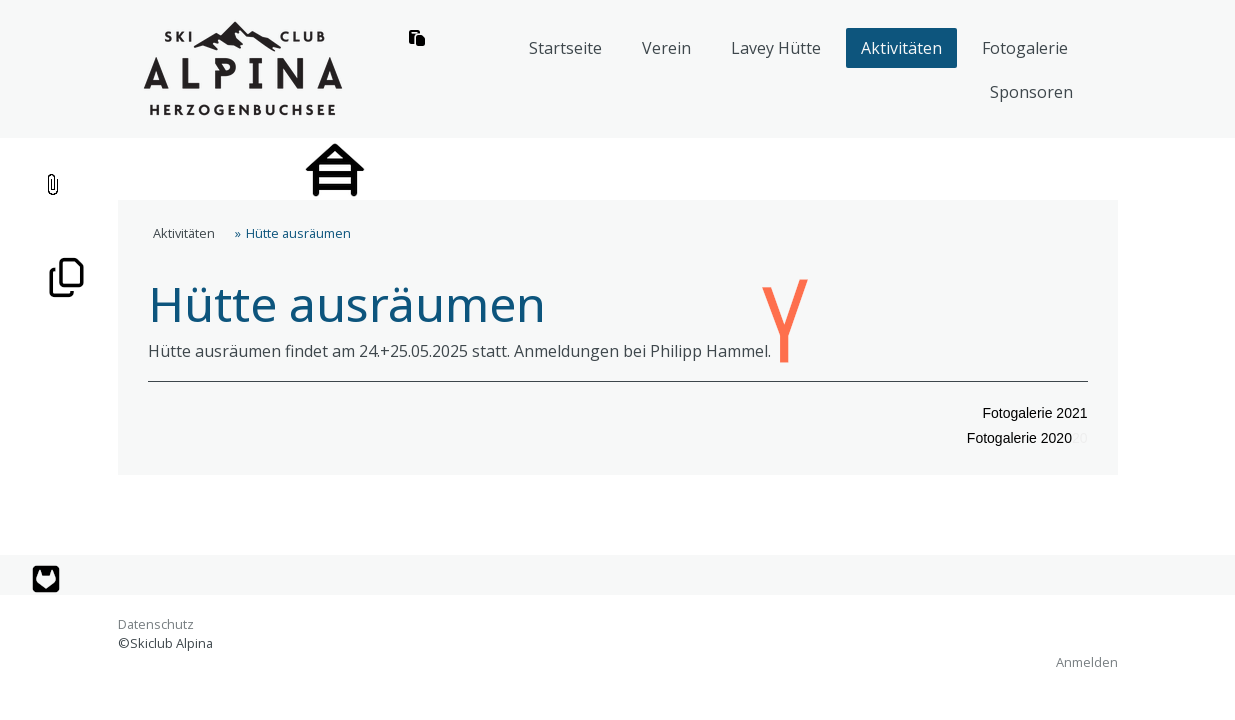 The width and height of the screenshot is (1235, 720). What do you see at coordinates (417, 38) in the screenshot?
I see `copy content to clipboard` at bounding box center [417, 38].